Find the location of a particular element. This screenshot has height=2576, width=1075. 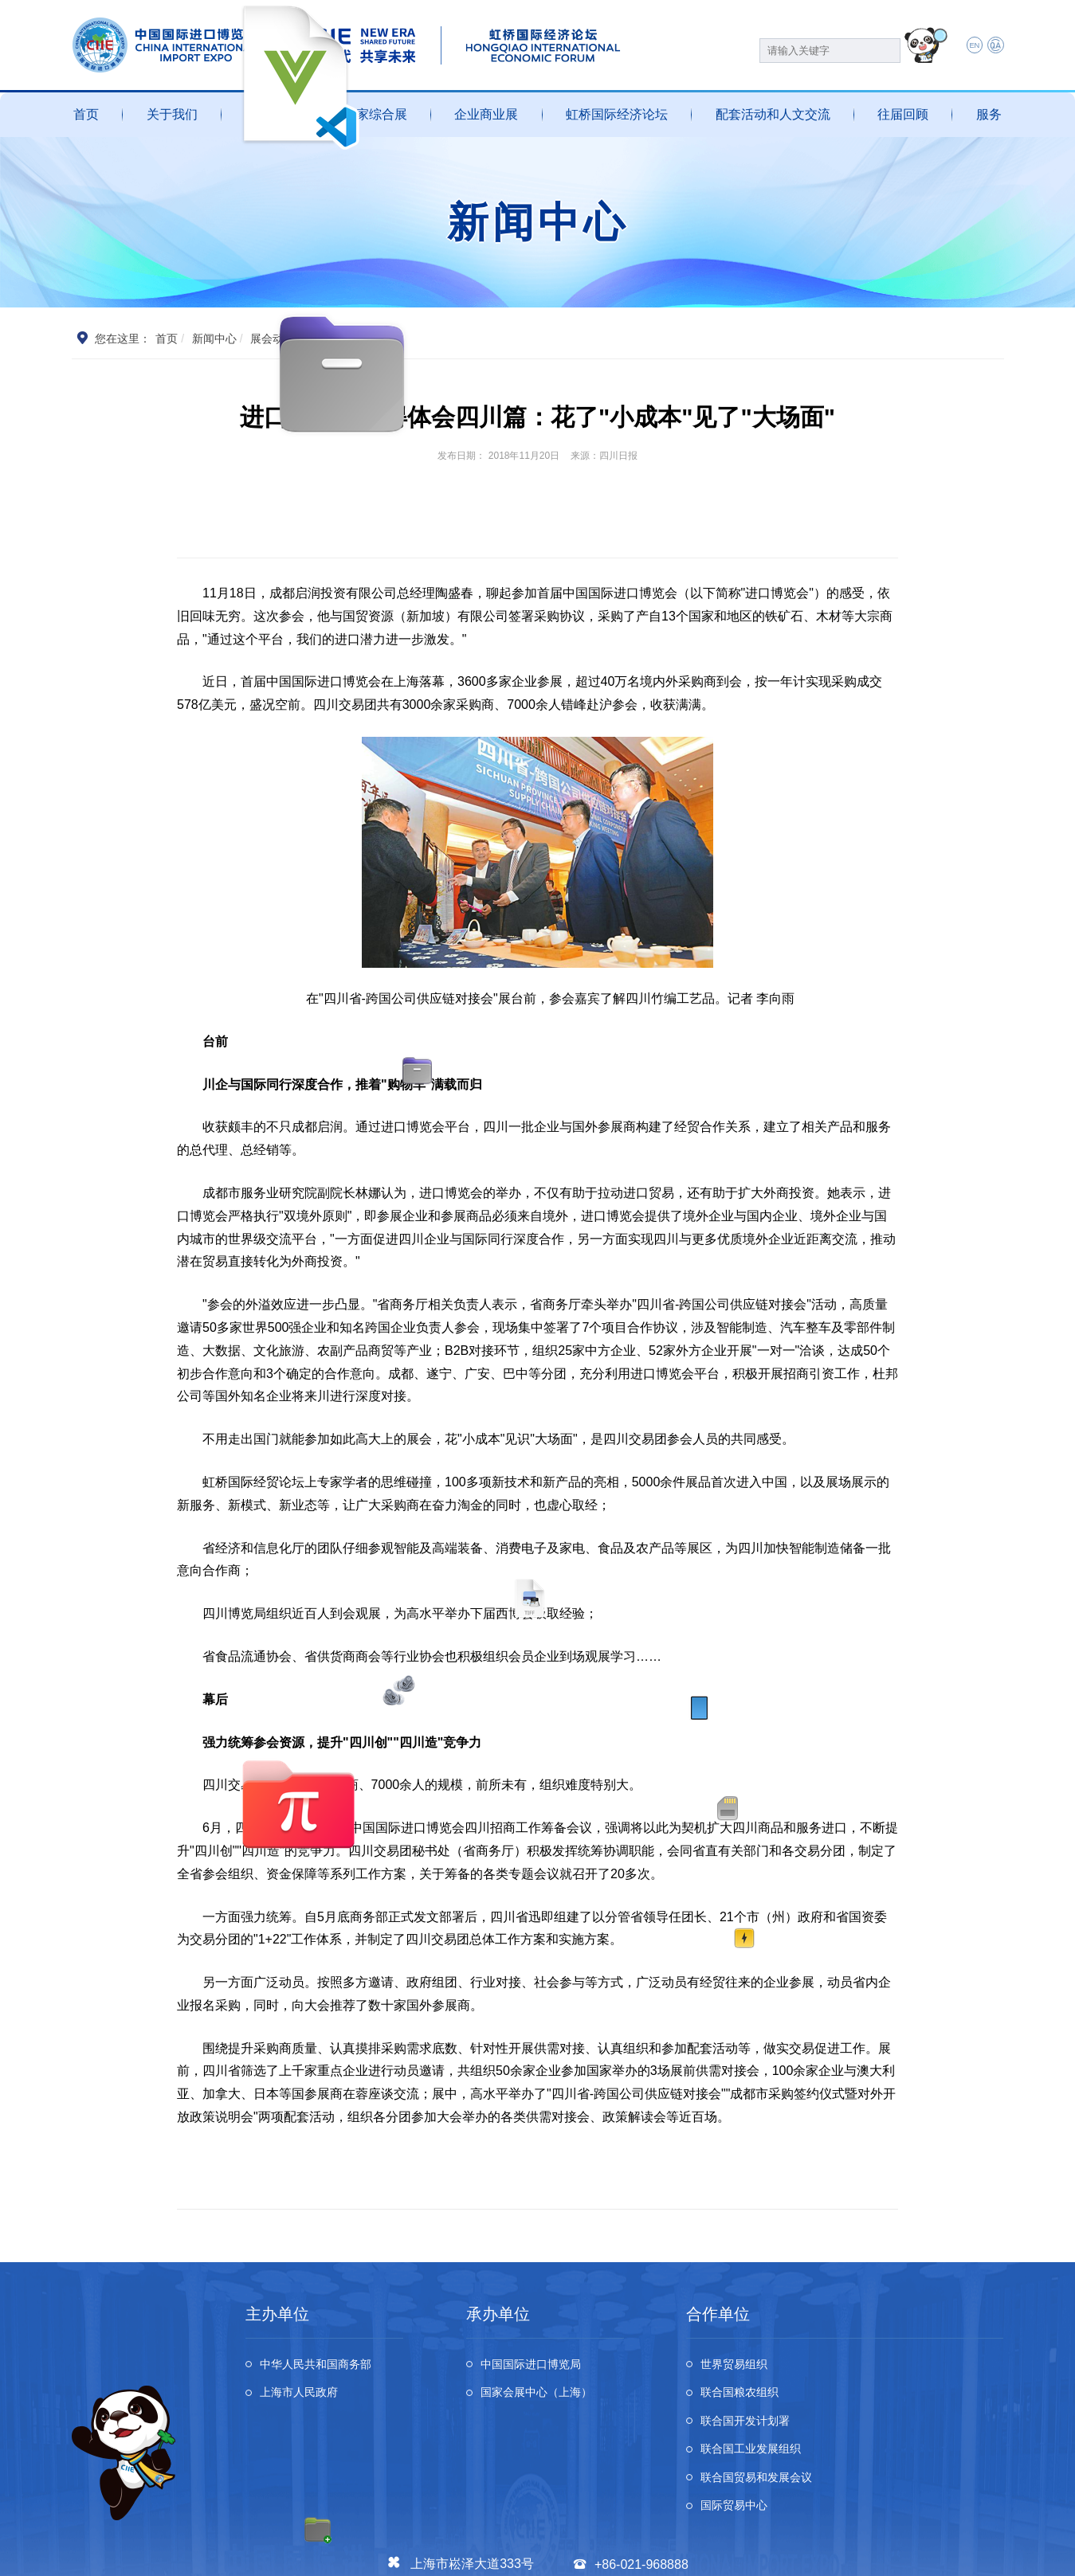

iPad Air device in connected devices list is located at coordinates (699, 1708).